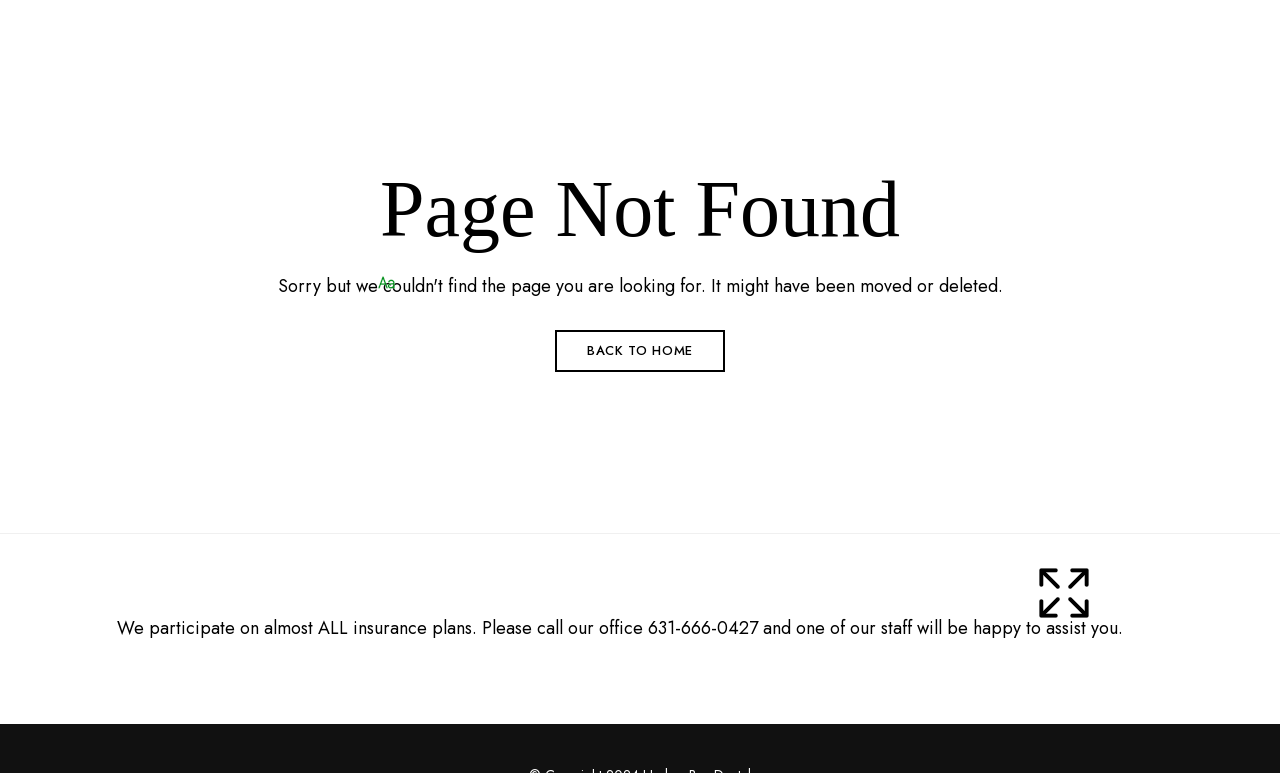 This screenshot has height=773, width=1280. Describe the element at coordinates (386, 282) in the screenshot. I see `adjust text or font settings` at that location.